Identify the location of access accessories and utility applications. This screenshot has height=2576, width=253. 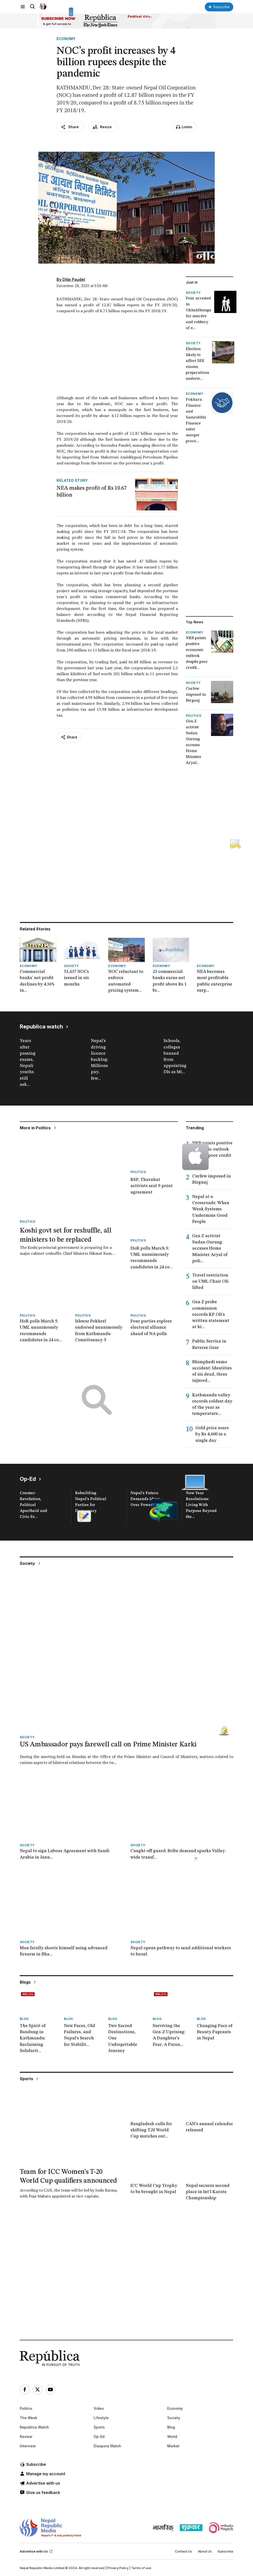
(84, 1516).